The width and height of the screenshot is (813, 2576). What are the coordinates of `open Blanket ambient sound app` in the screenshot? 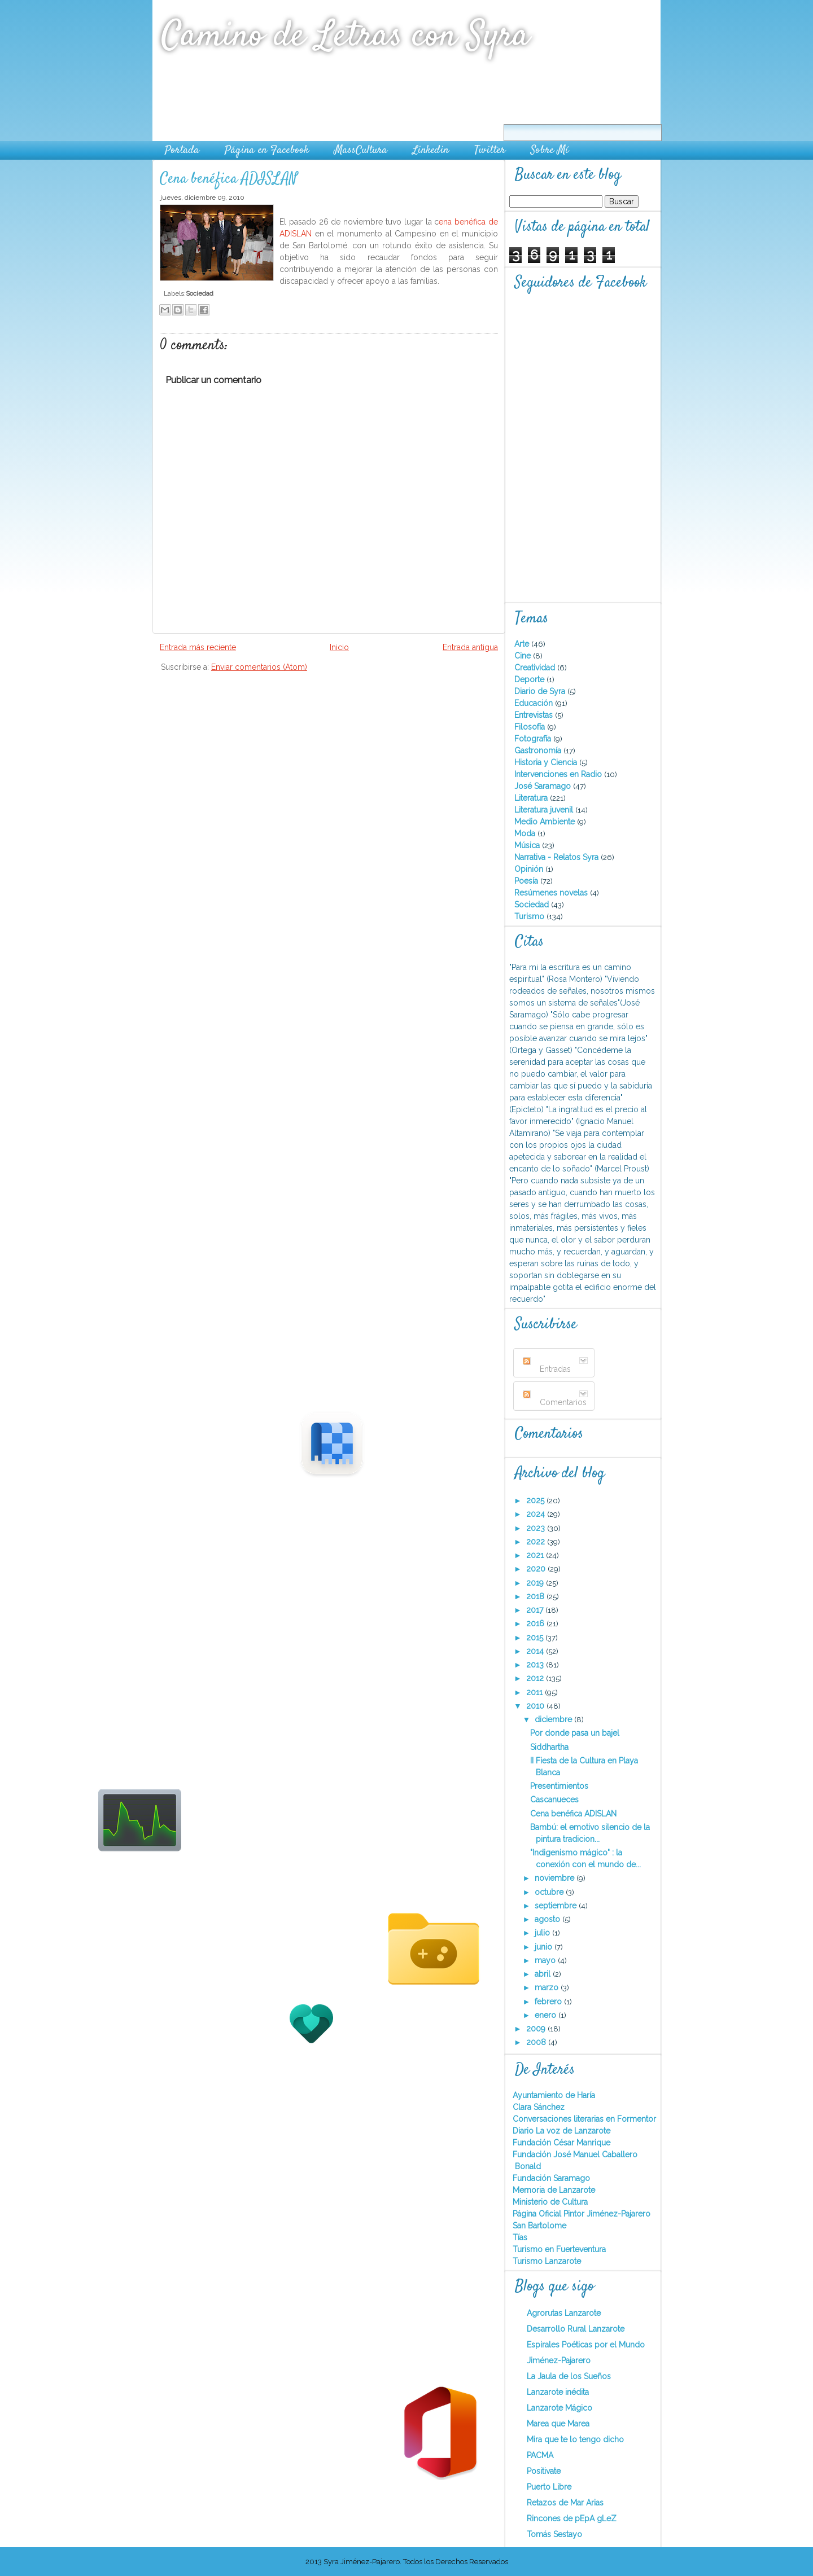 It's located at (332, 1443).